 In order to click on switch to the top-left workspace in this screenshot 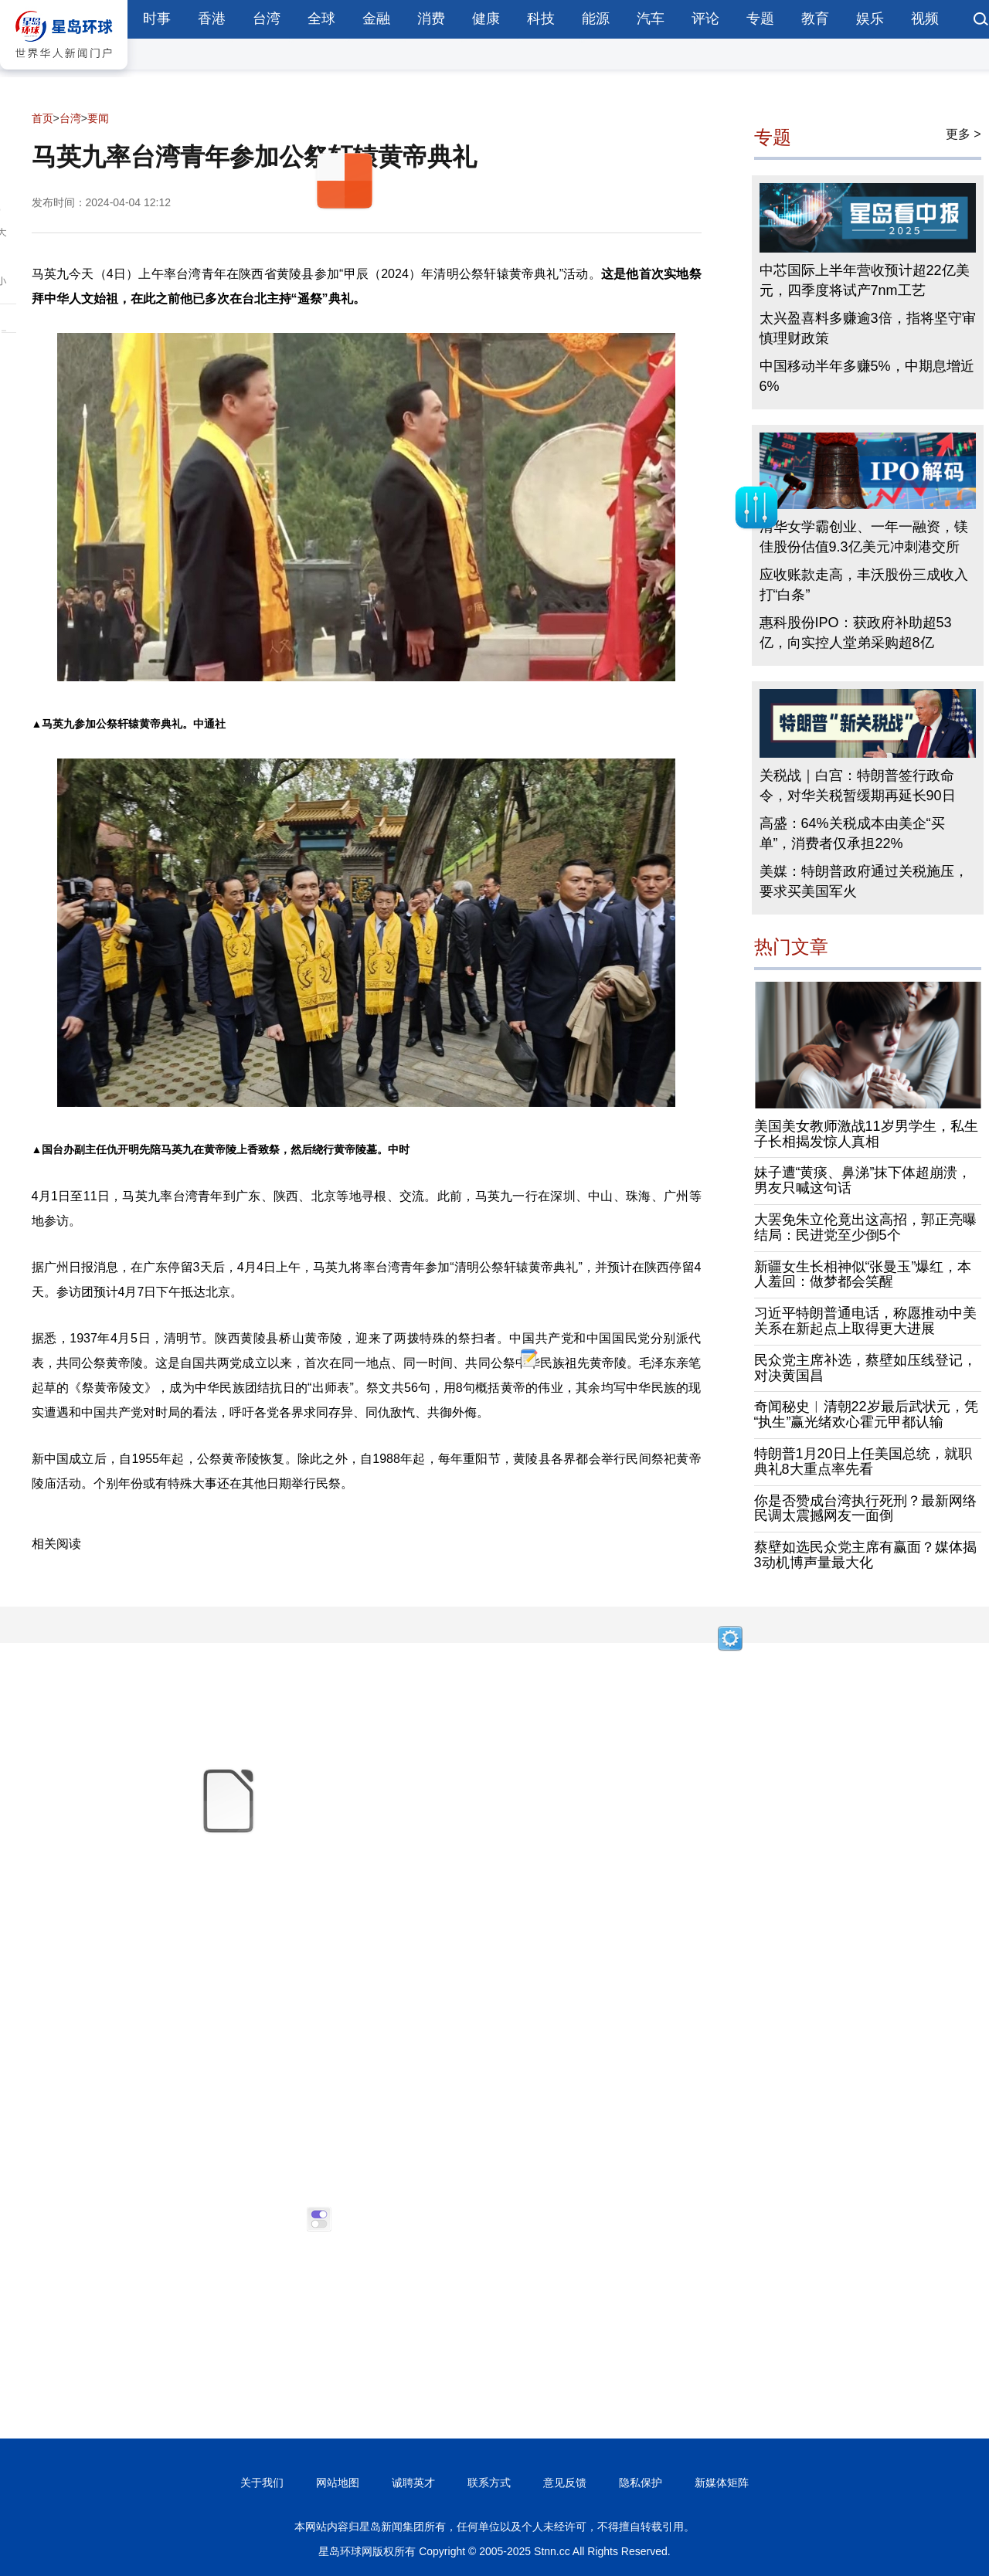, I will do `click(345, 181)`.